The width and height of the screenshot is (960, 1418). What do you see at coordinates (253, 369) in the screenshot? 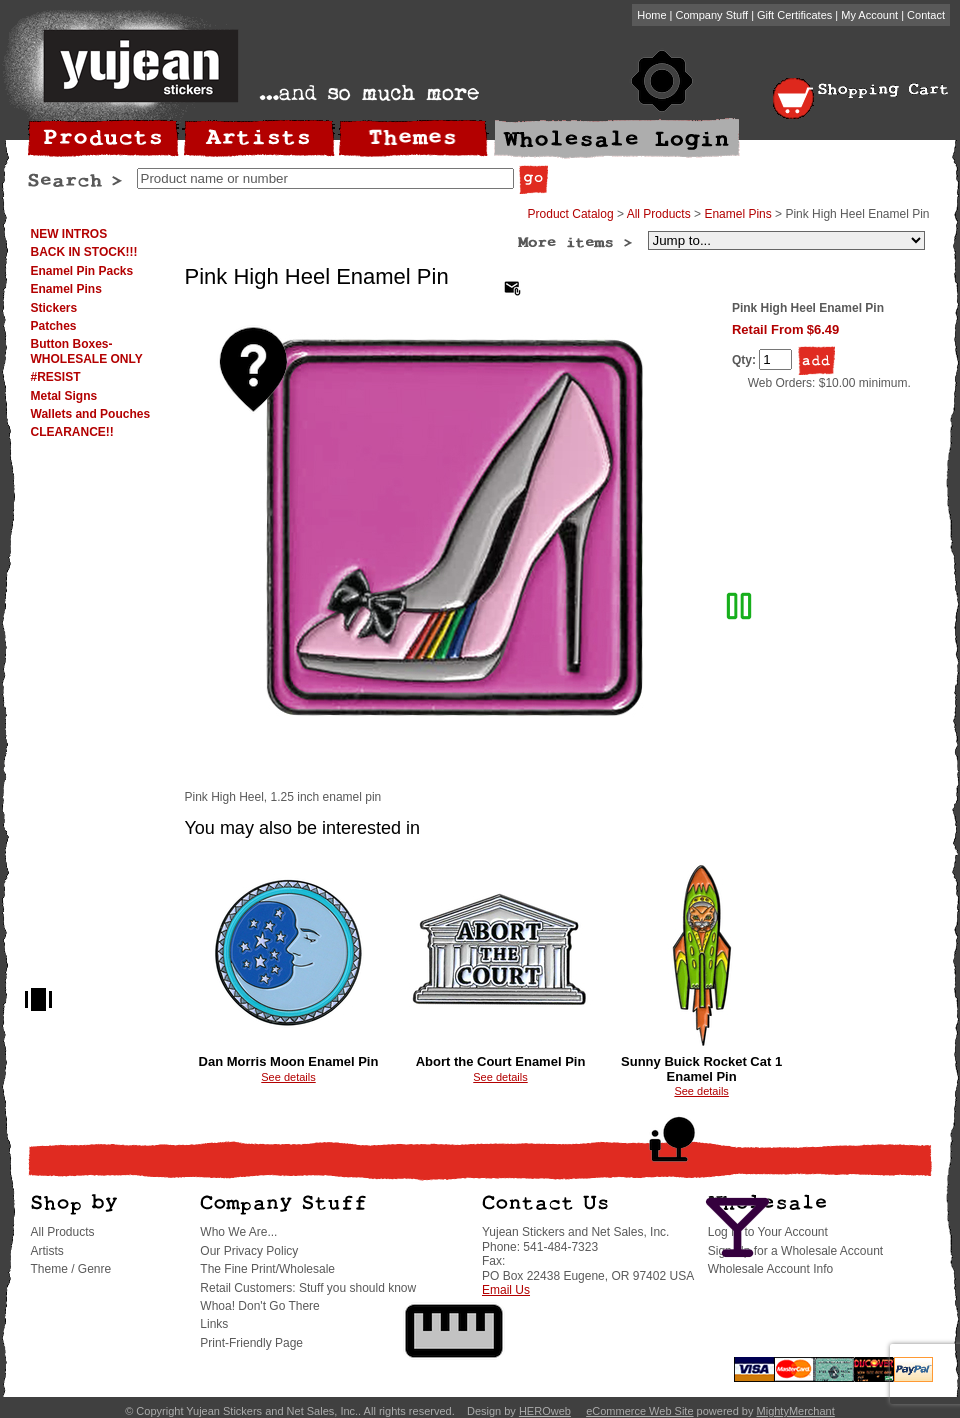
I see `indicates an unknown or unidentified location` at bounding box center [253, 369].